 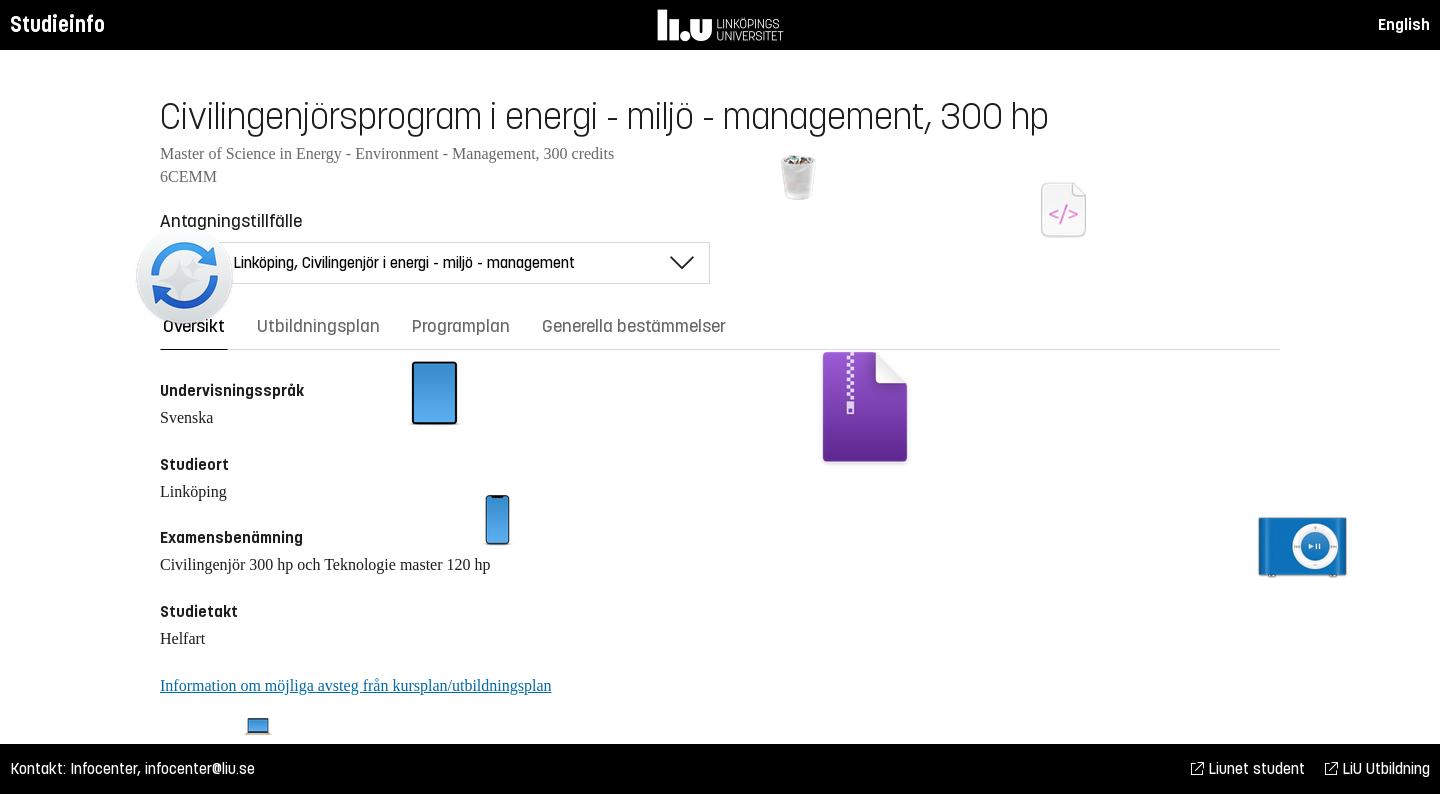 What do you see at coordinates (184, 275) in the screenshot?
I see `check for application updates` at bounding box center [184, 275].